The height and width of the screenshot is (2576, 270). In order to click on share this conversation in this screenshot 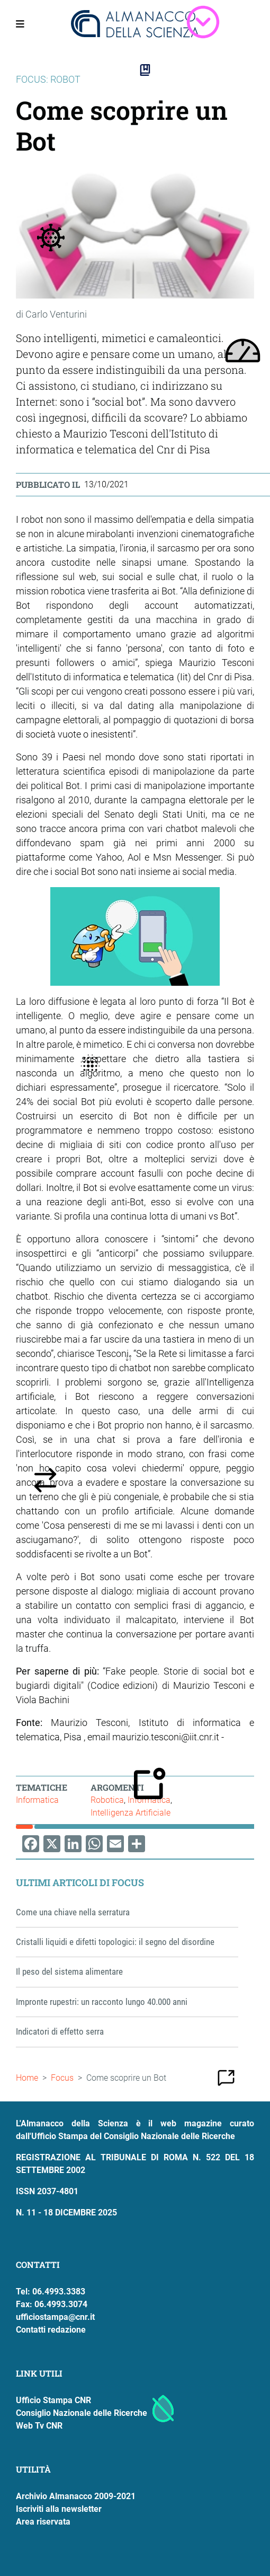, I will do `click(226, 2078)`.